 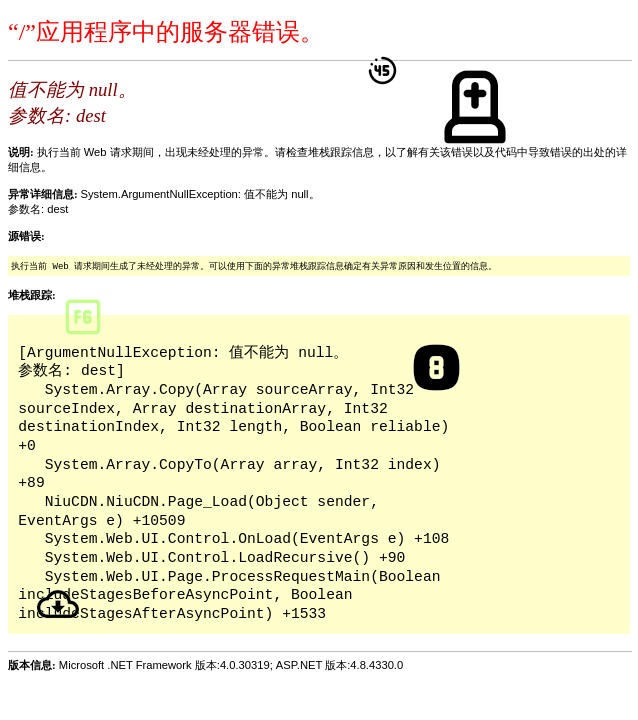 I want to click on set a 45-minute timer or duration, so click(x=382, y=70).